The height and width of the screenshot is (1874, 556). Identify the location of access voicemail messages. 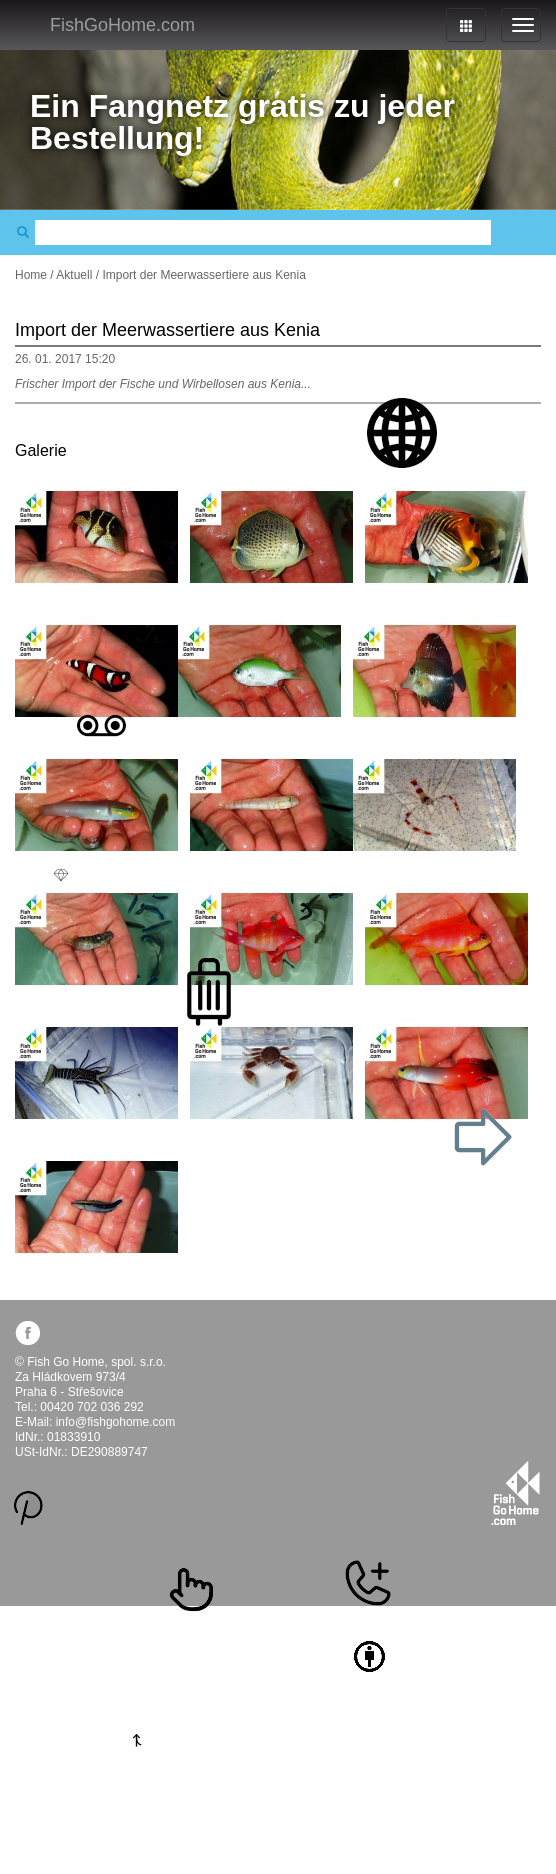
(101, 725).